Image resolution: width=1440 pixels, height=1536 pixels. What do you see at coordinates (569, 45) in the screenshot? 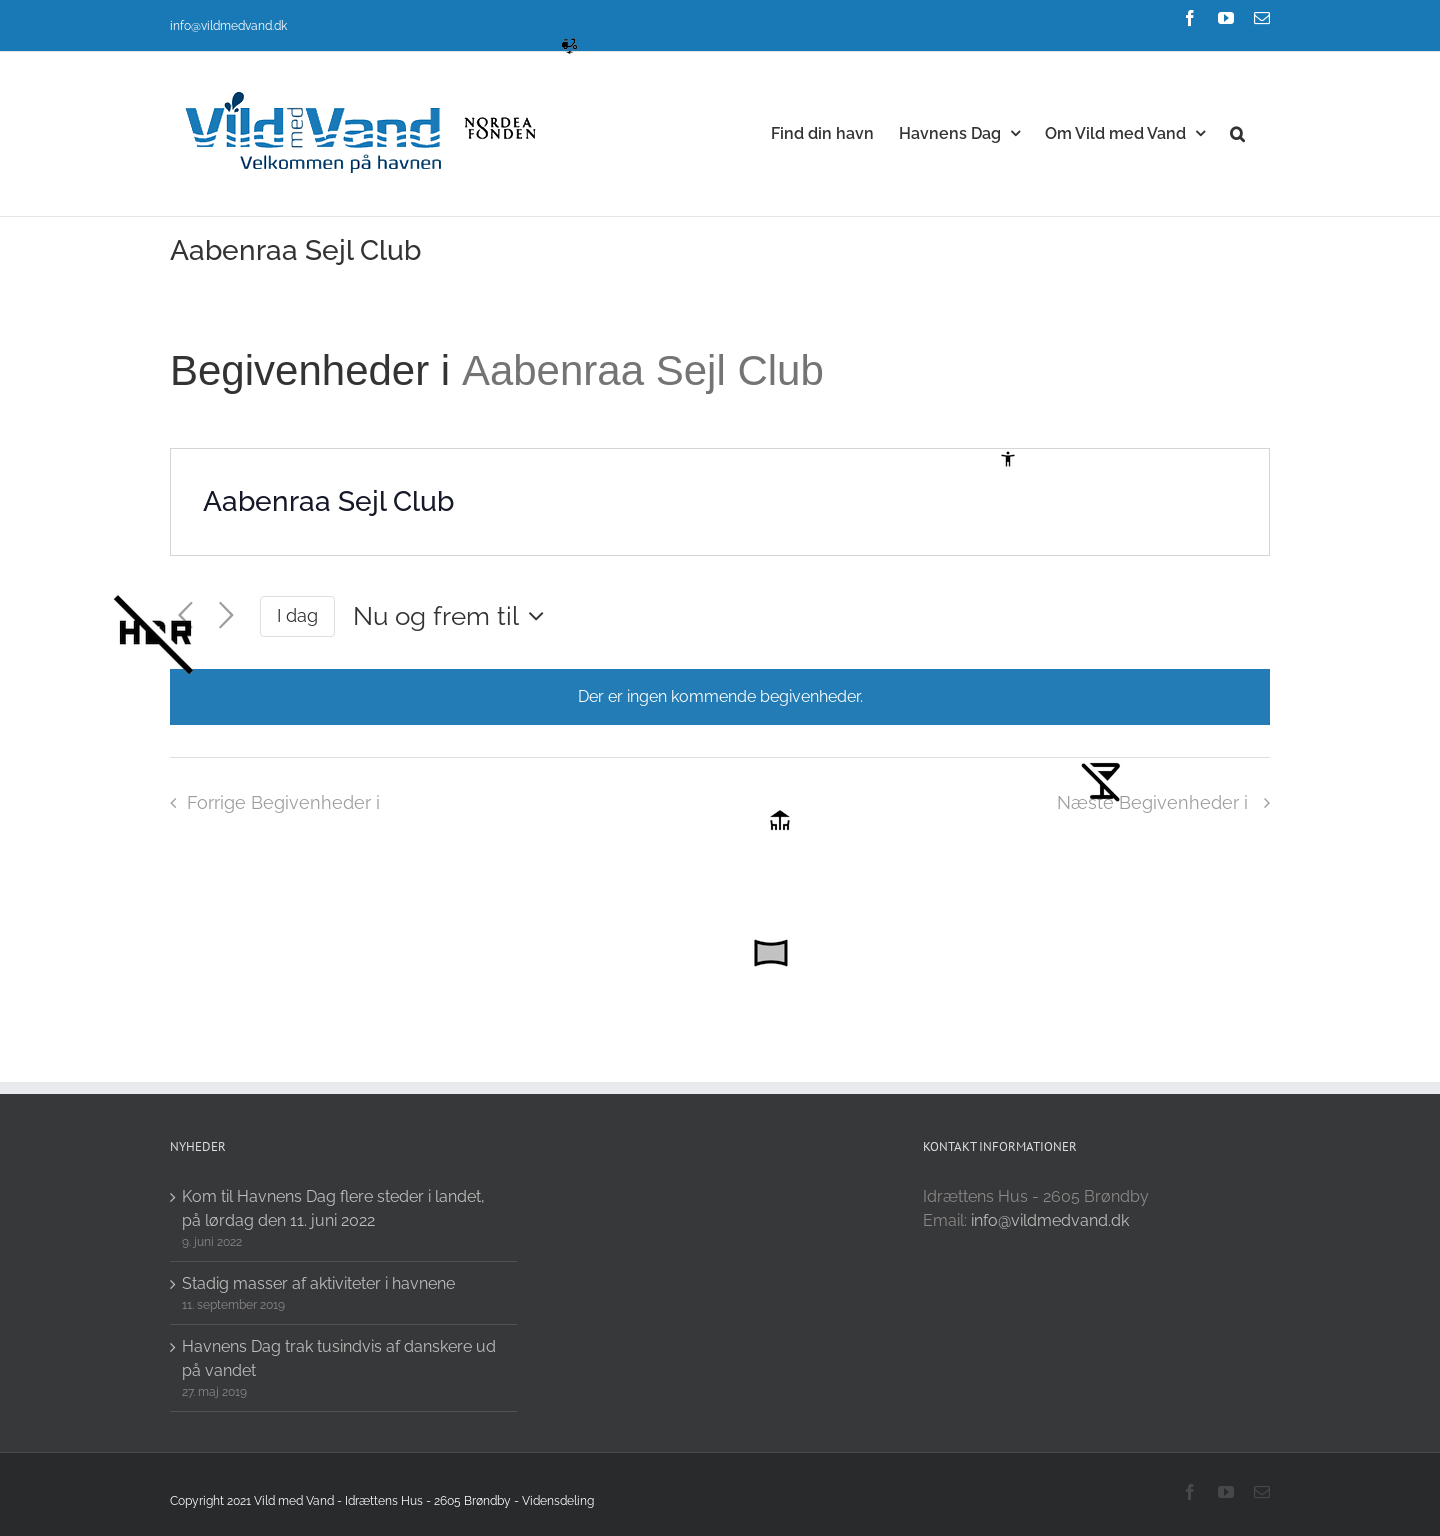
I see `select electric moped as transportation mode` at bounding box center [569, 45].